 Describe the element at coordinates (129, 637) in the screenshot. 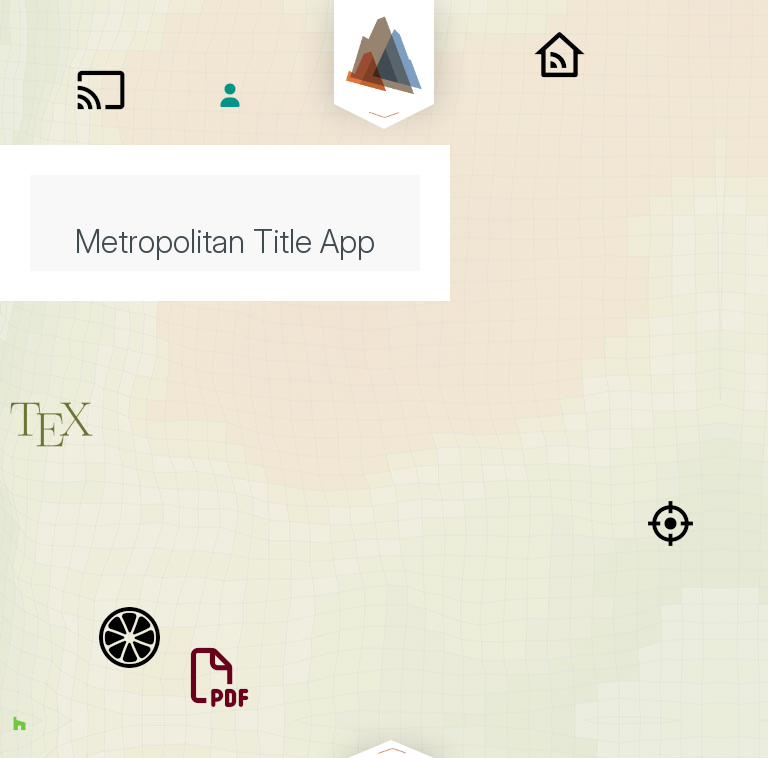

I see `juce audio framework logo` at that location.